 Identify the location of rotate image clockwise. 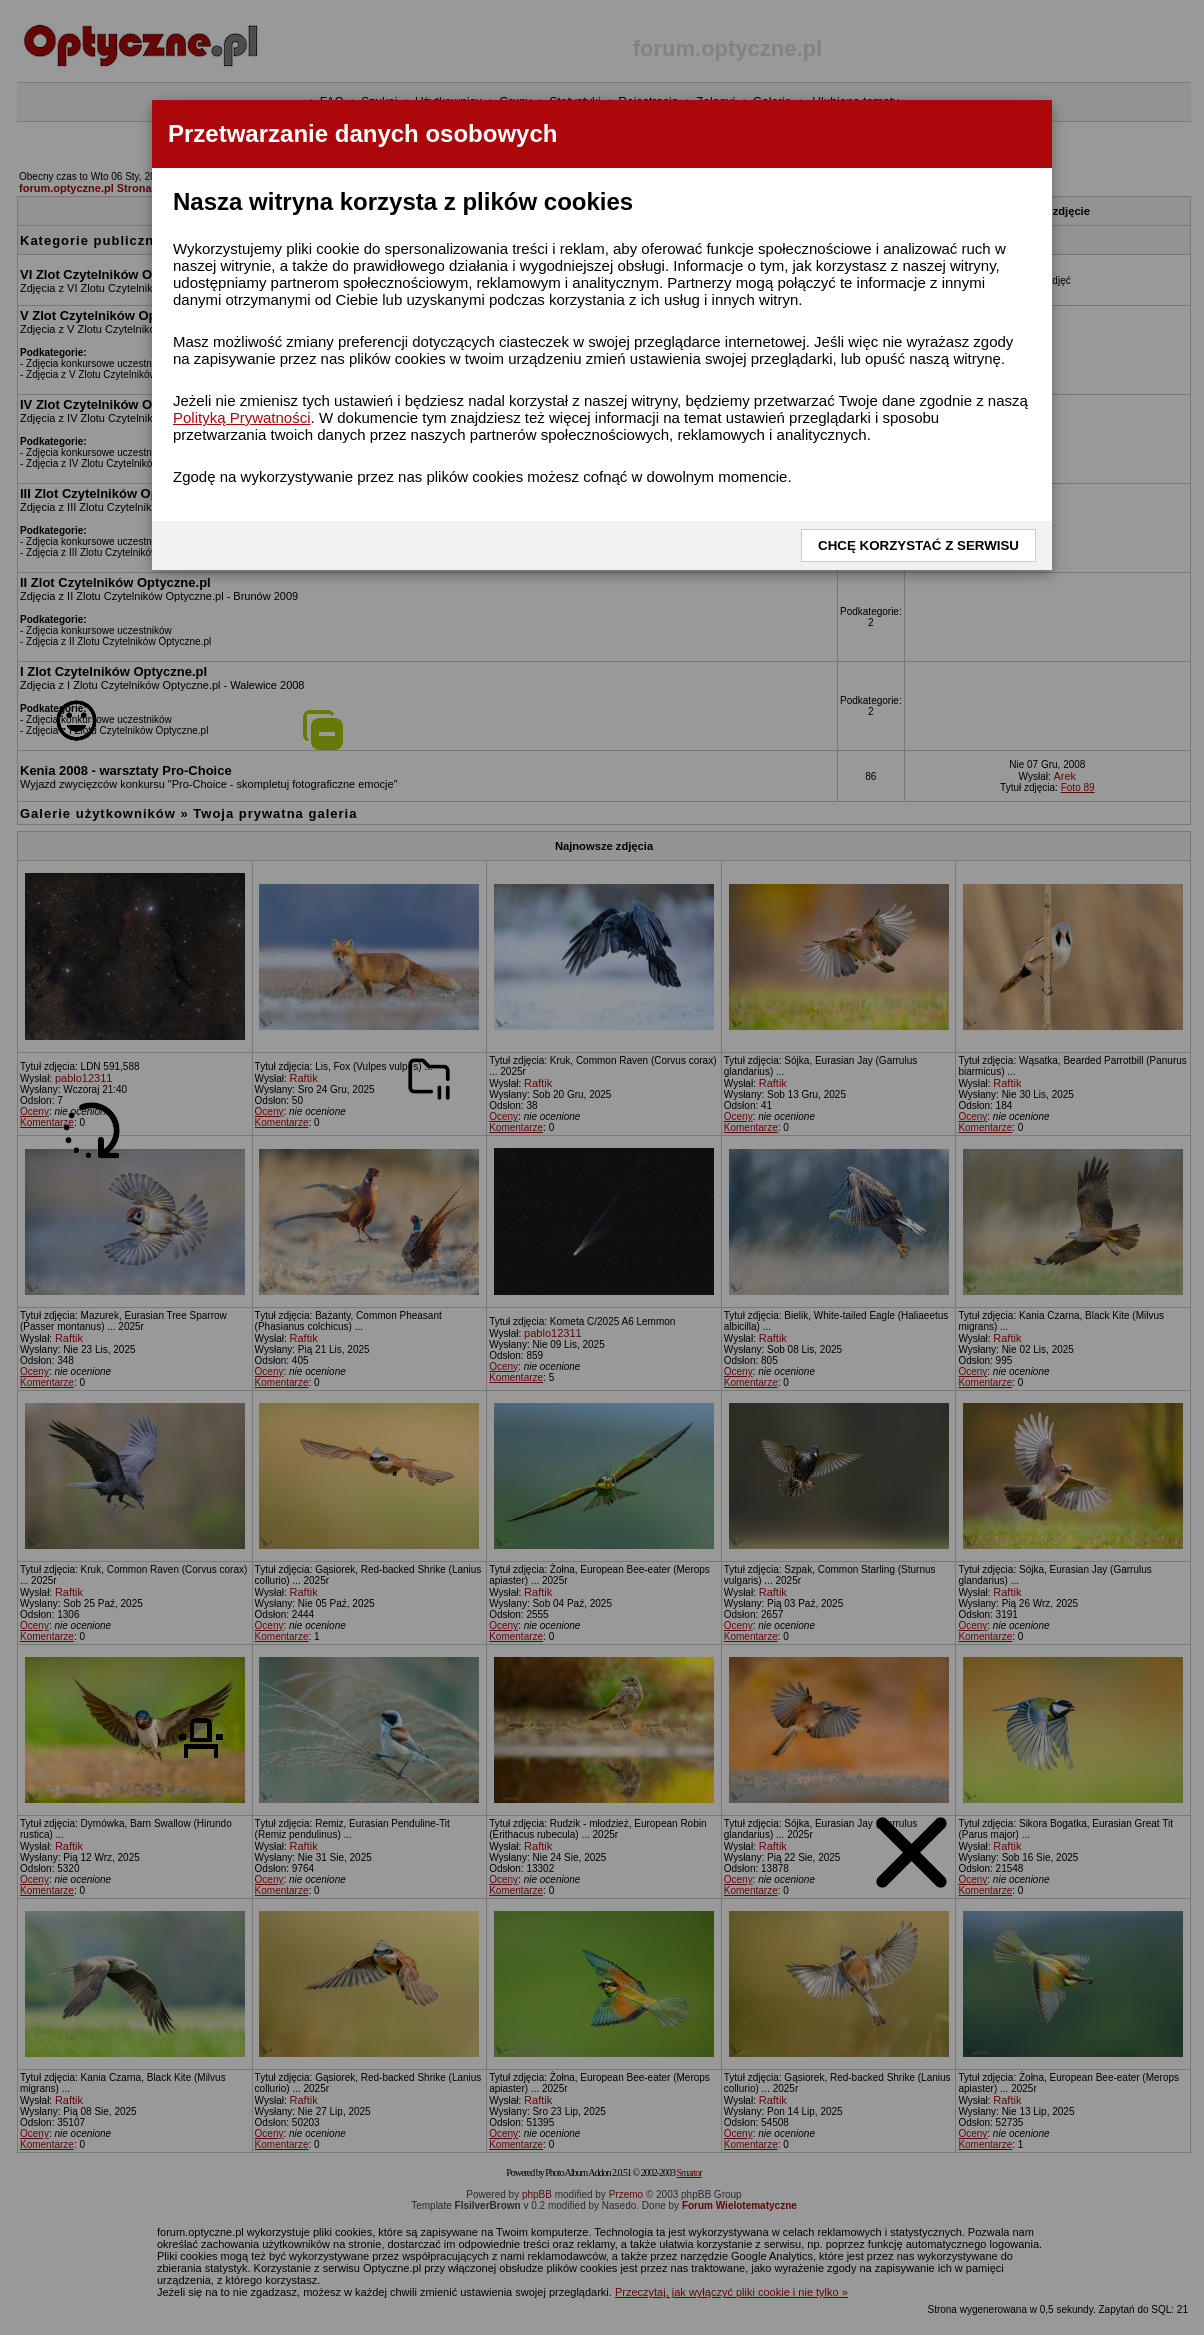
(91, 1130).